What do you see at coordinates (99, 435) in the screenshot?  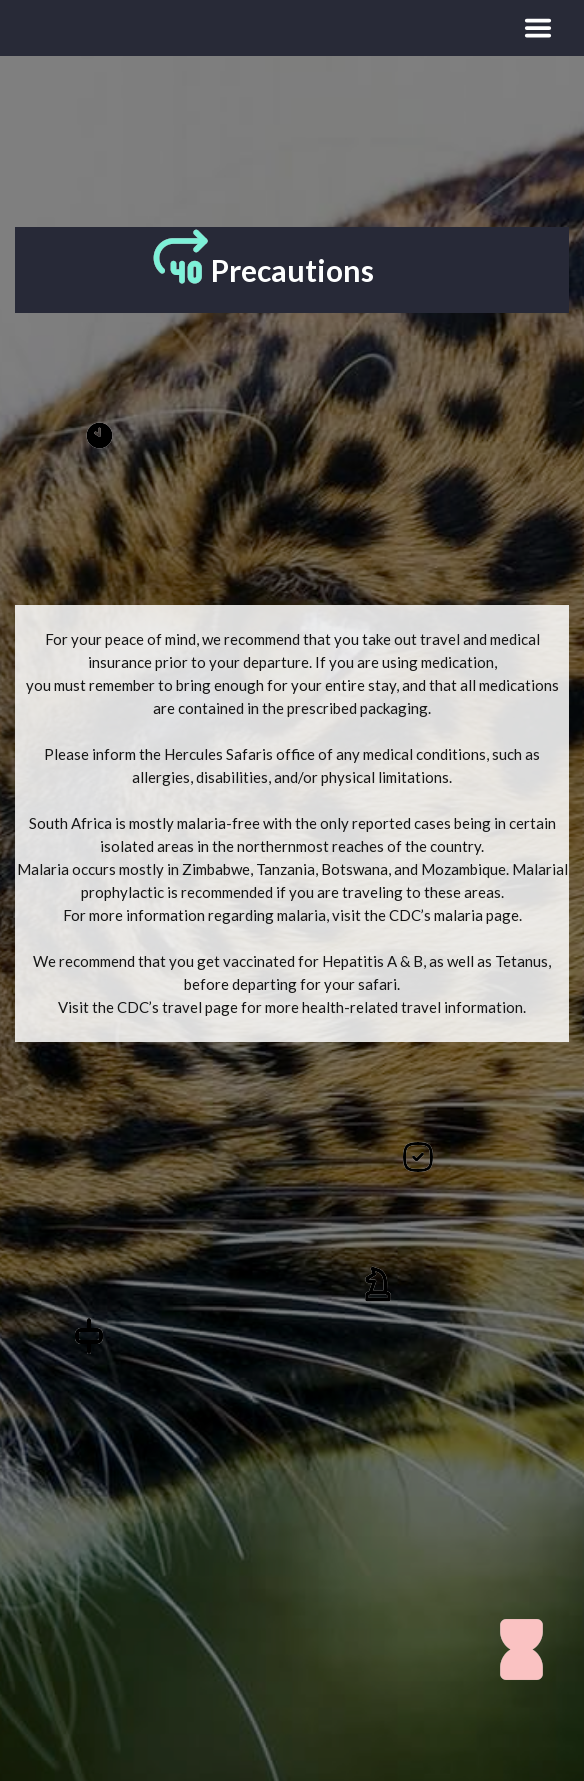 I see `indicates the current time is 10 o'clock` at bounding box center [99, 435].